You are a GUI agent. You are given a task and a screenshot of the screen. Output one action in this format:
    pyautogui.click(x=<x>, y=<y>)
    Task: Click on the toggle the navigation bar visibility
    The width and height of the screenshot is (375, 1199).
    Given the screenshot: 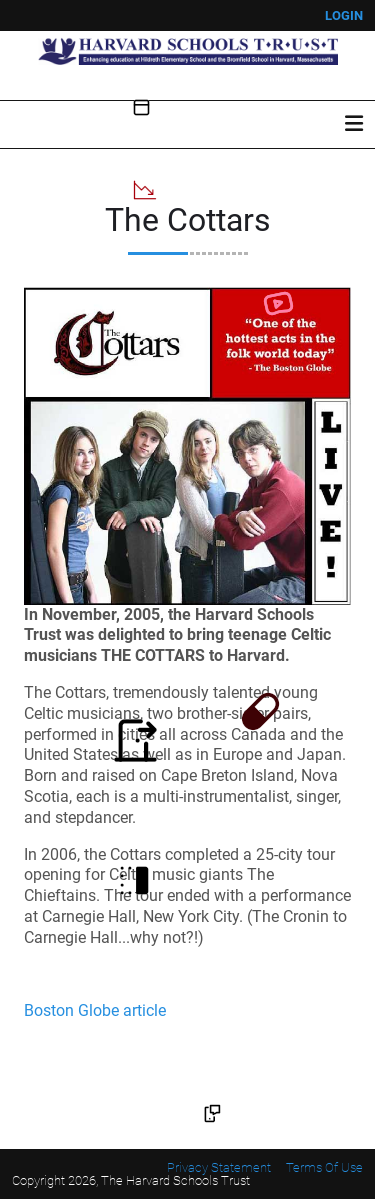 What is the action you would take?
    pyautogui.click(x=141, y=107)
    